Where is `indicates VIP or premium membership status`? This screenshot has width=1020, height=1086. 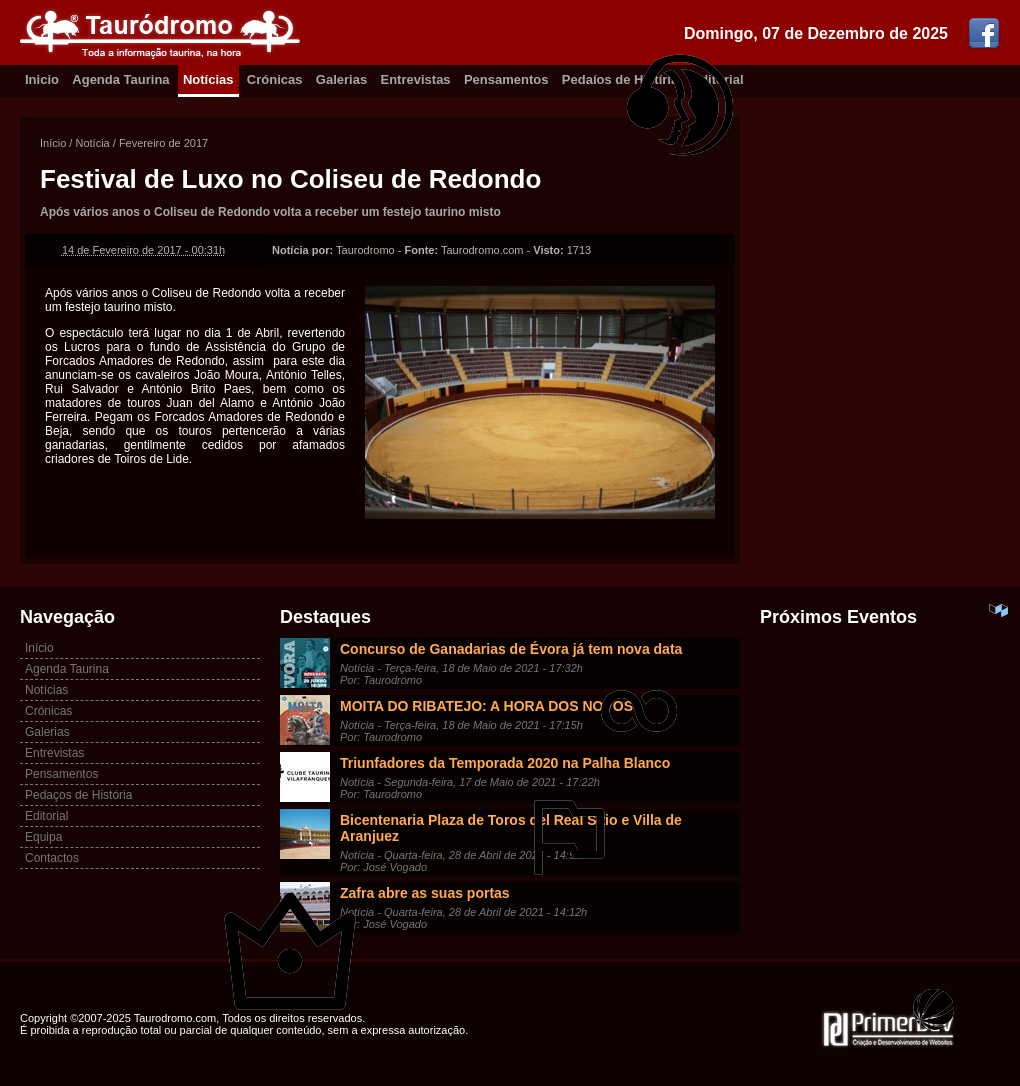
indicates VIP or premium membership status is located at coordinates (290, 955).